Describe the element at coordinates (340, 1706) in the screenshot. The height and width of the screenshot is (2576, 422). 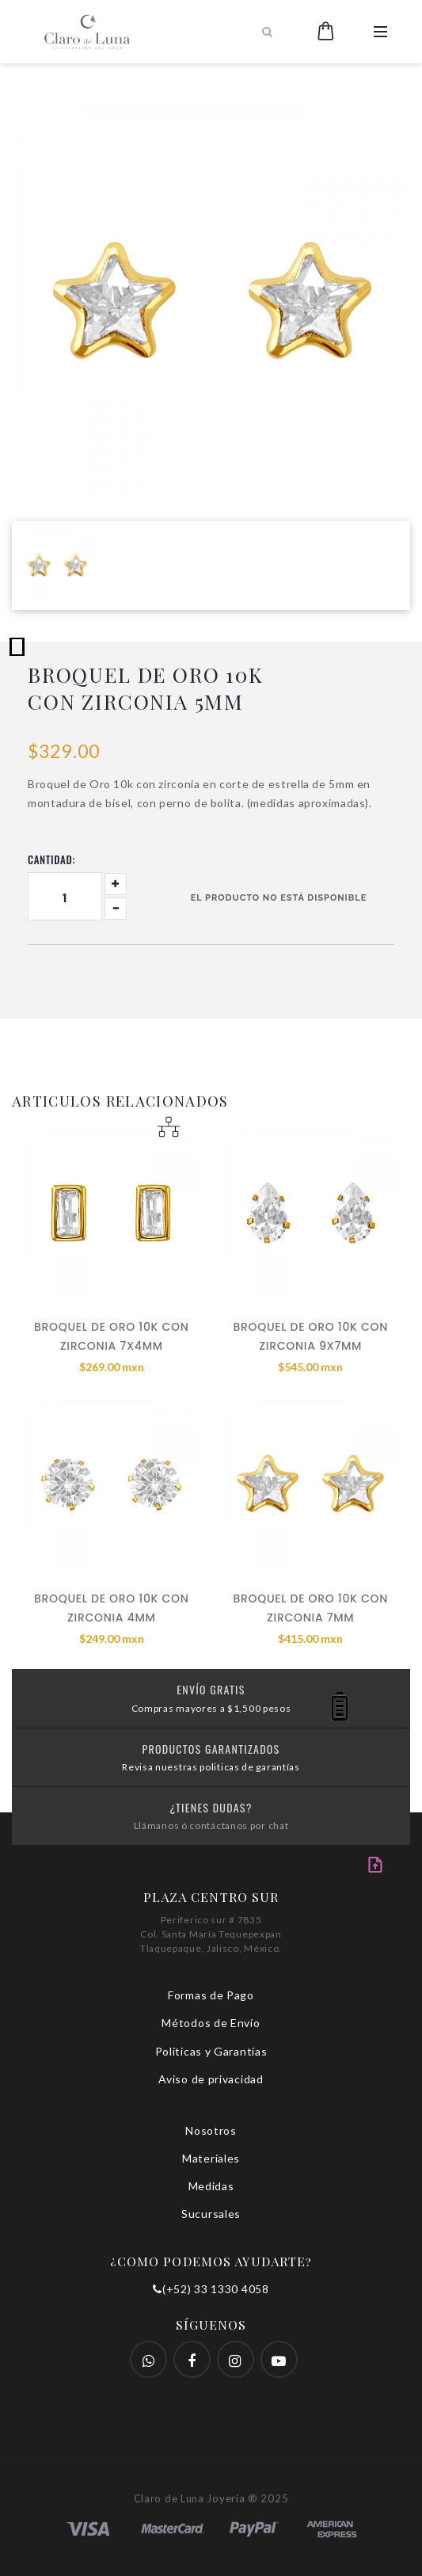
I see `indicates battery is fully charged` at that location.